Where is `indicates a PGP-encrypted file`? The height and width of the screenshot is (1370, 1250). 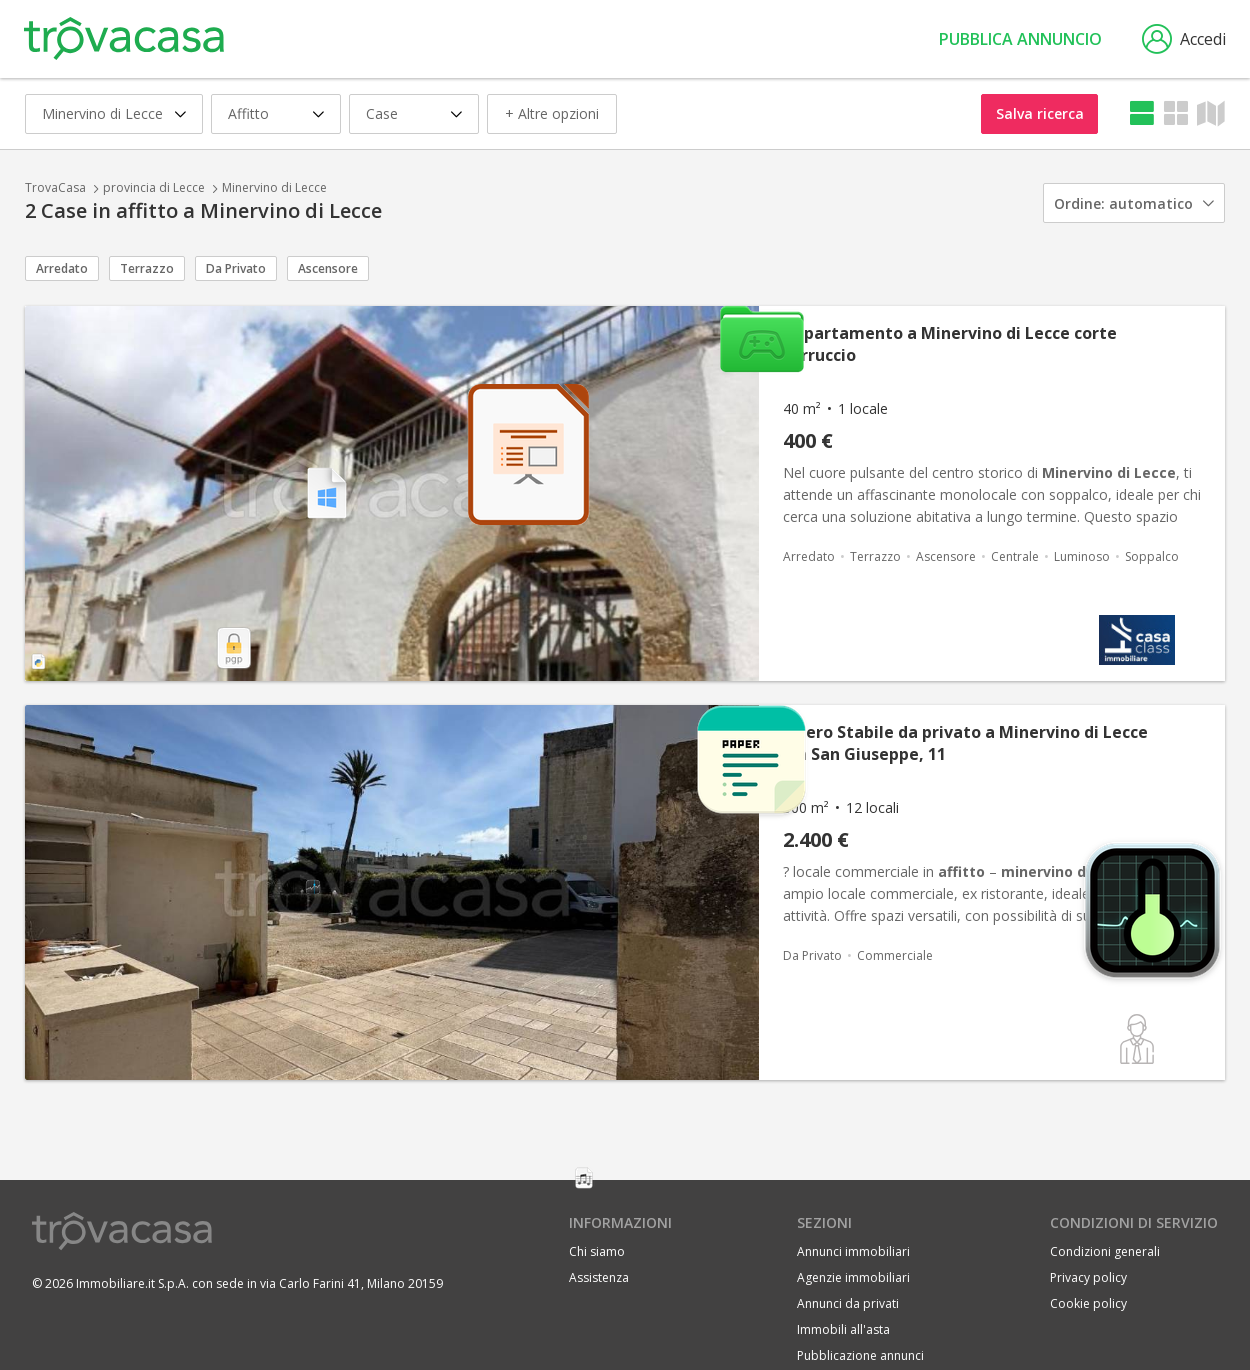 indicates a PGP-encrypted file is located at coordinates (234, 648).